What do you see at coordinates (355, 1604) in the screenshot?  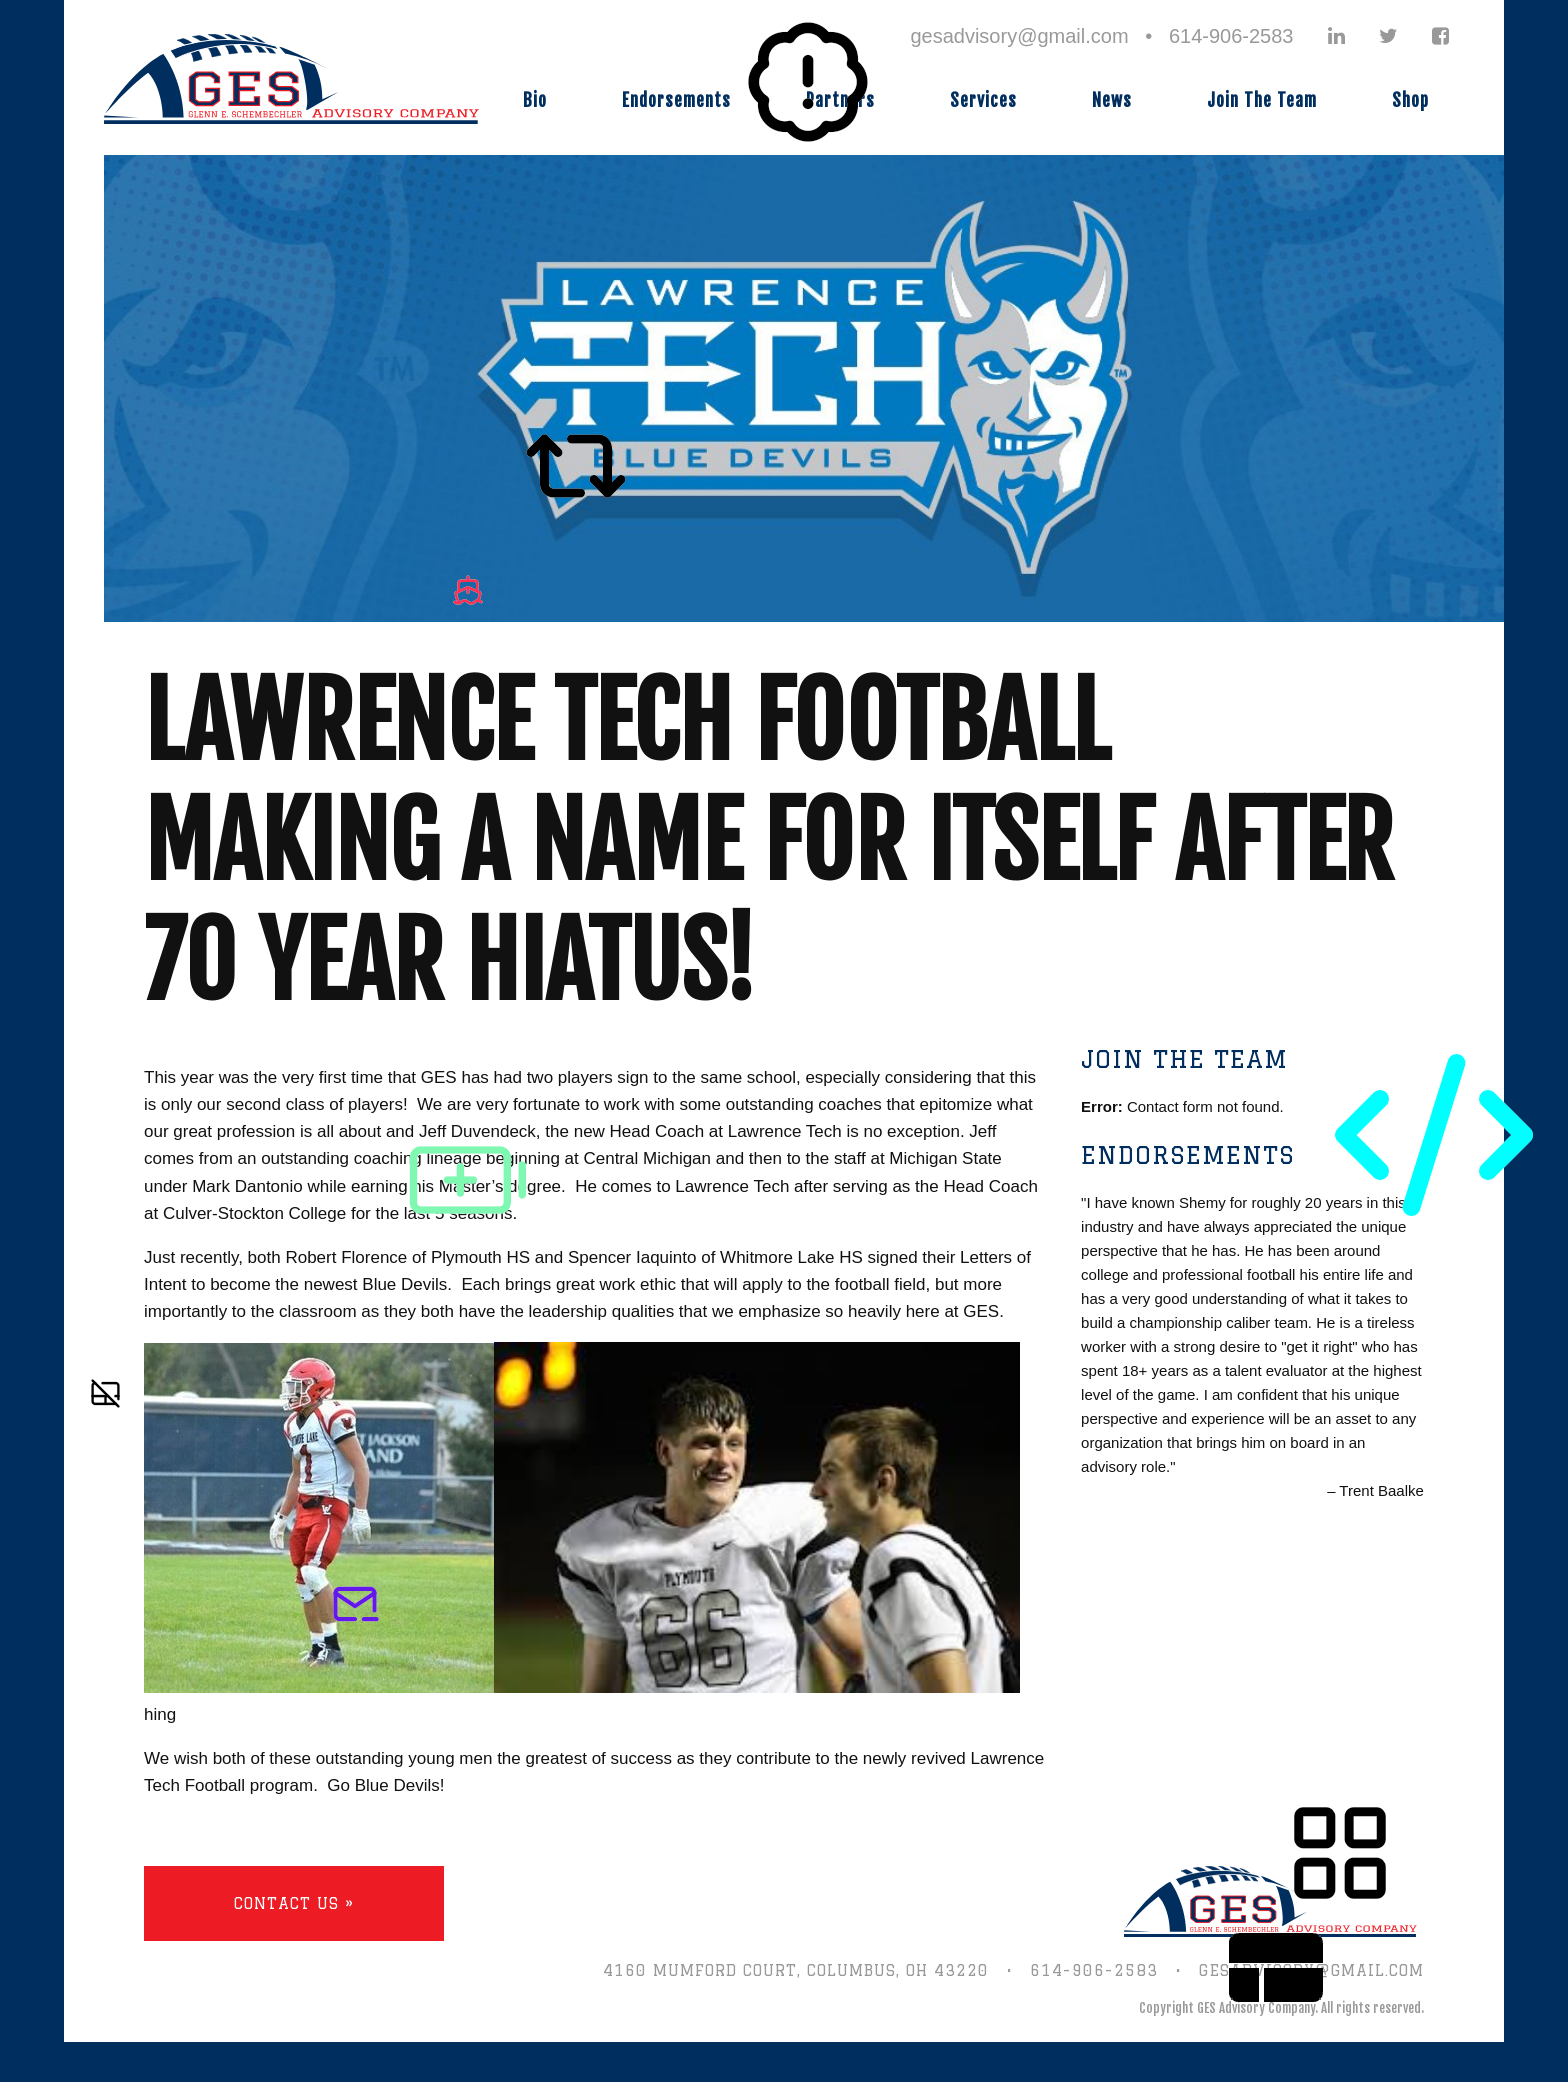 I see `remove an email from your inbox` at bounding box center [355, 1604].